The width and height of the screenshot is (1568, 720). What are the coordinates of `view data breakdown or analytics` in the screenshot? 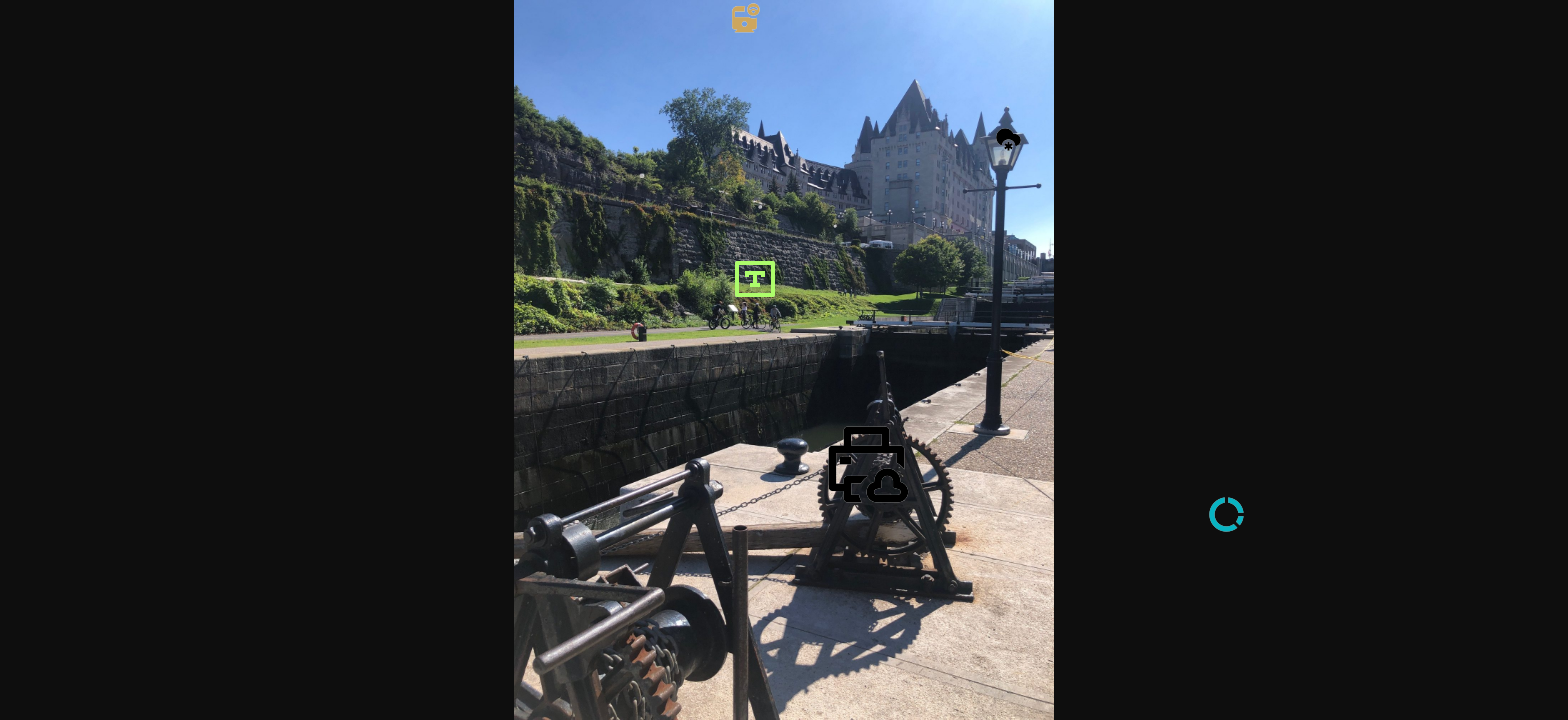 It's located at (1226, 514).